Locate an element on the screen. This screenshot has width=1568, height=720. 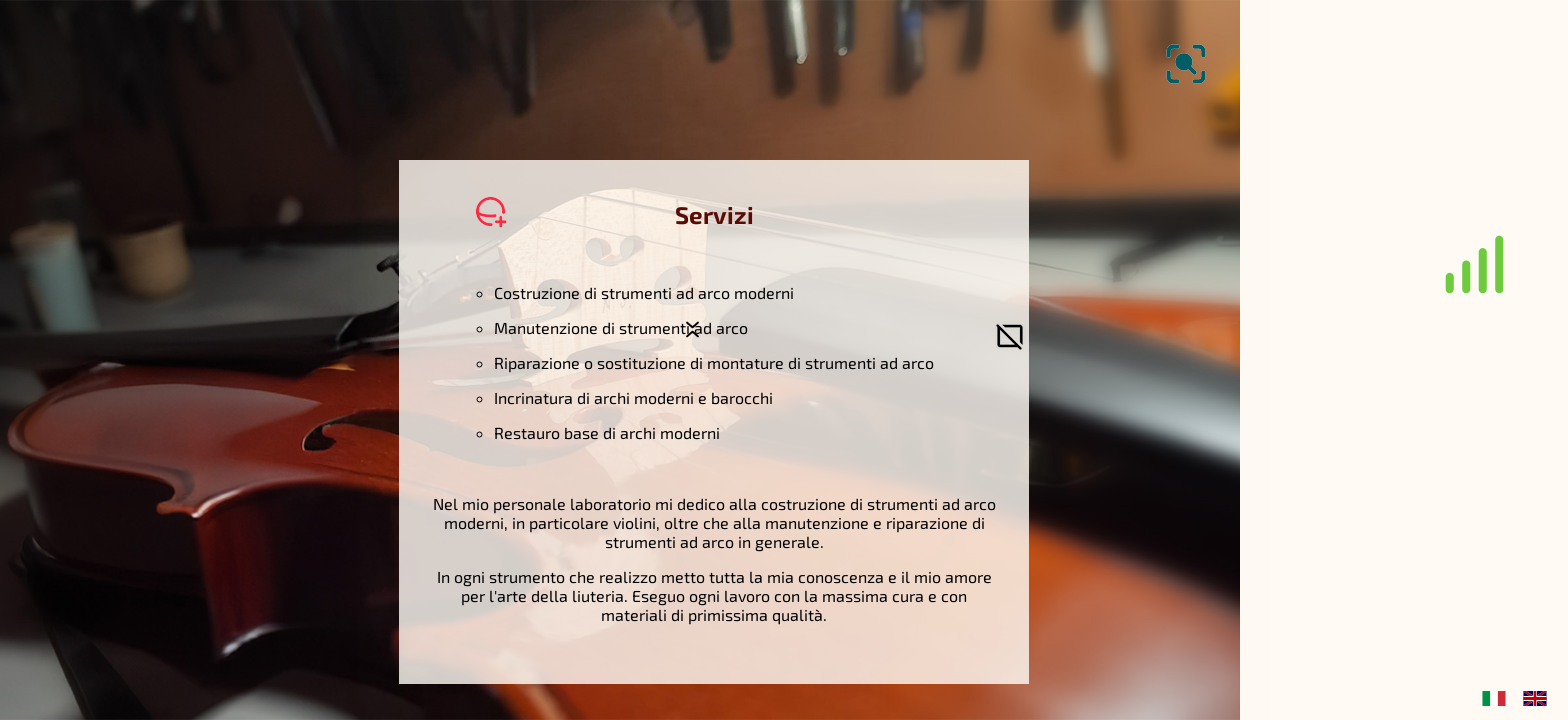
add a new globe or world location is located at coordinates (490, 211).